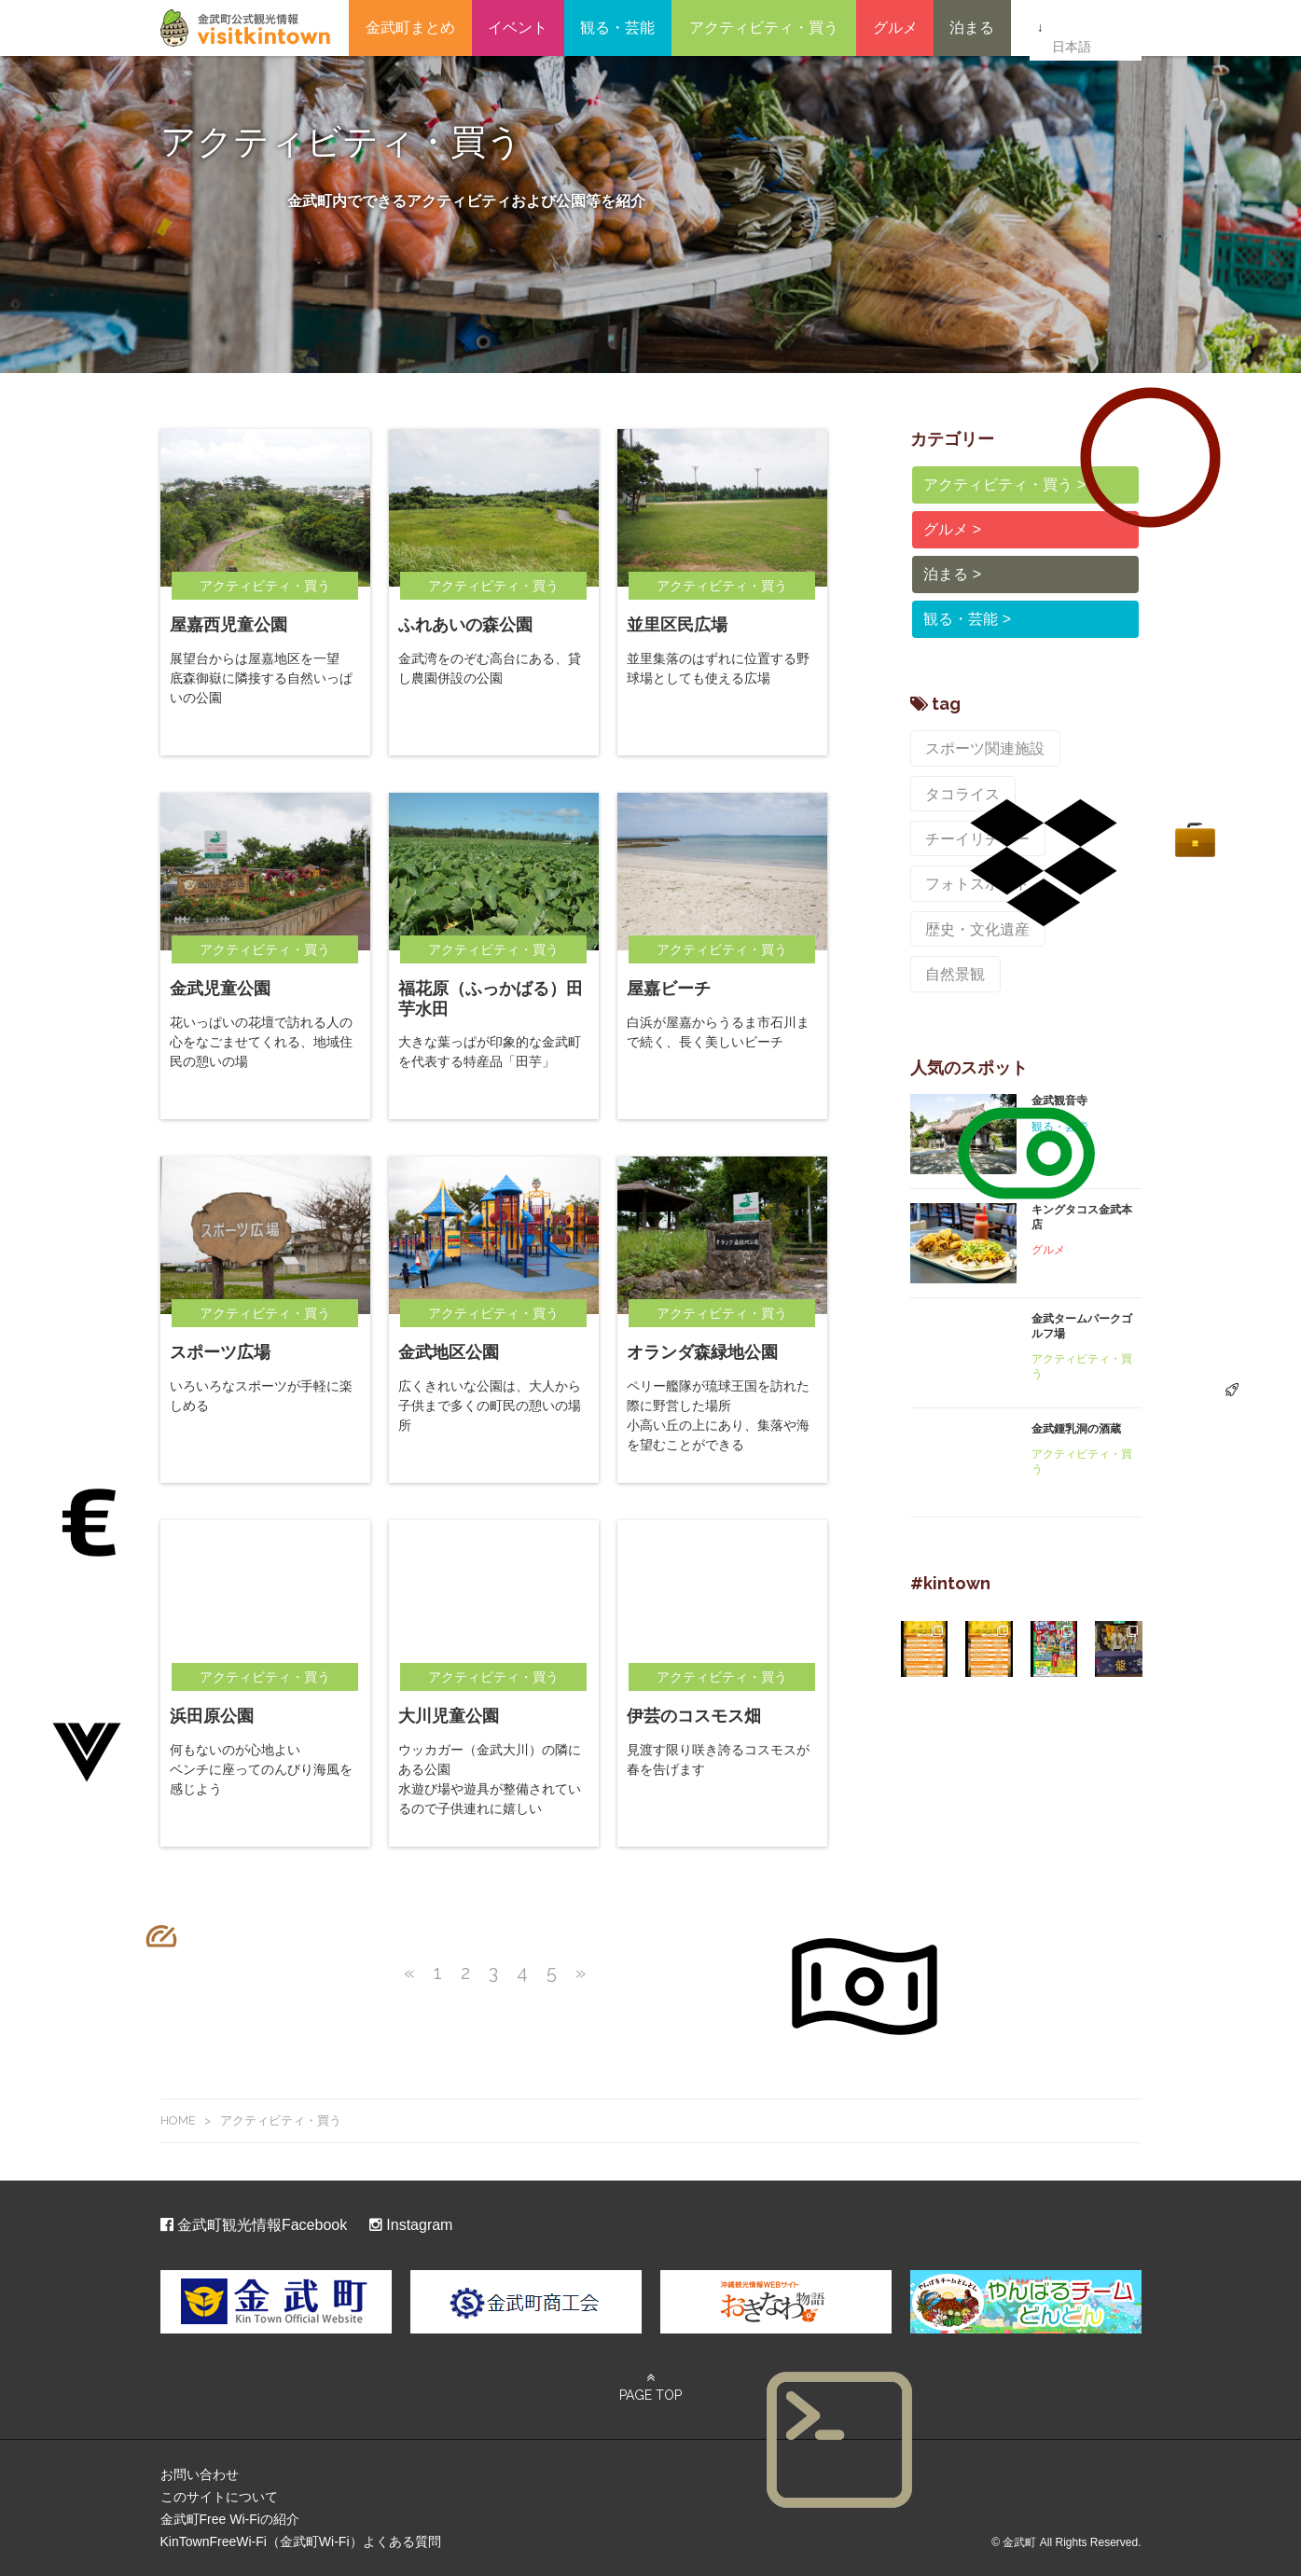 The image size is (1301, 2576). I want to click on view performance or speed metrics, so click(161, 1937).